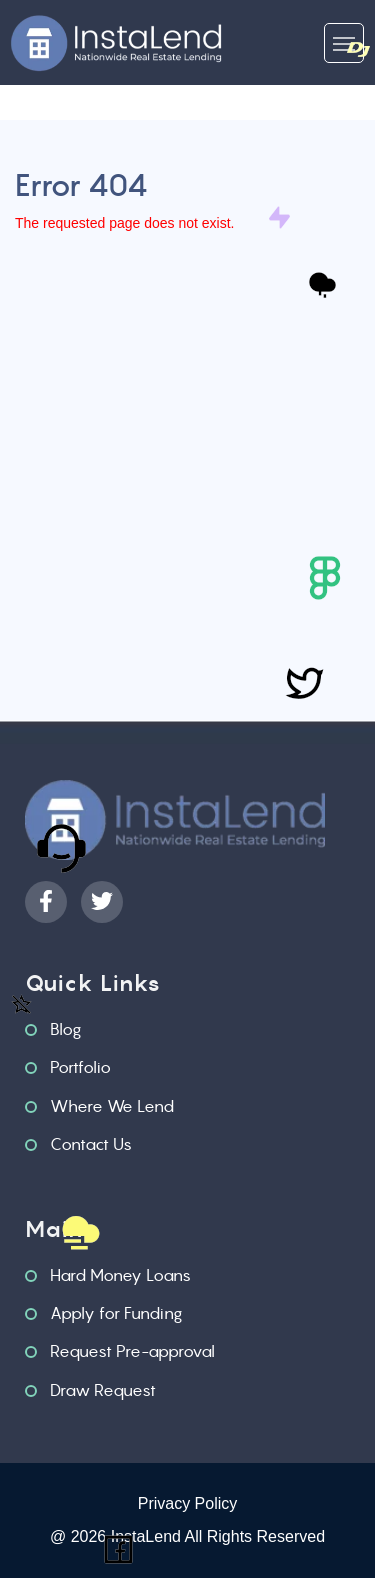 The height and width of the screenshot is (1578, 375). What do you see at coordinates (305, 683) in the screenshot?
I see `open twitter` at bounding box center [305, 683].